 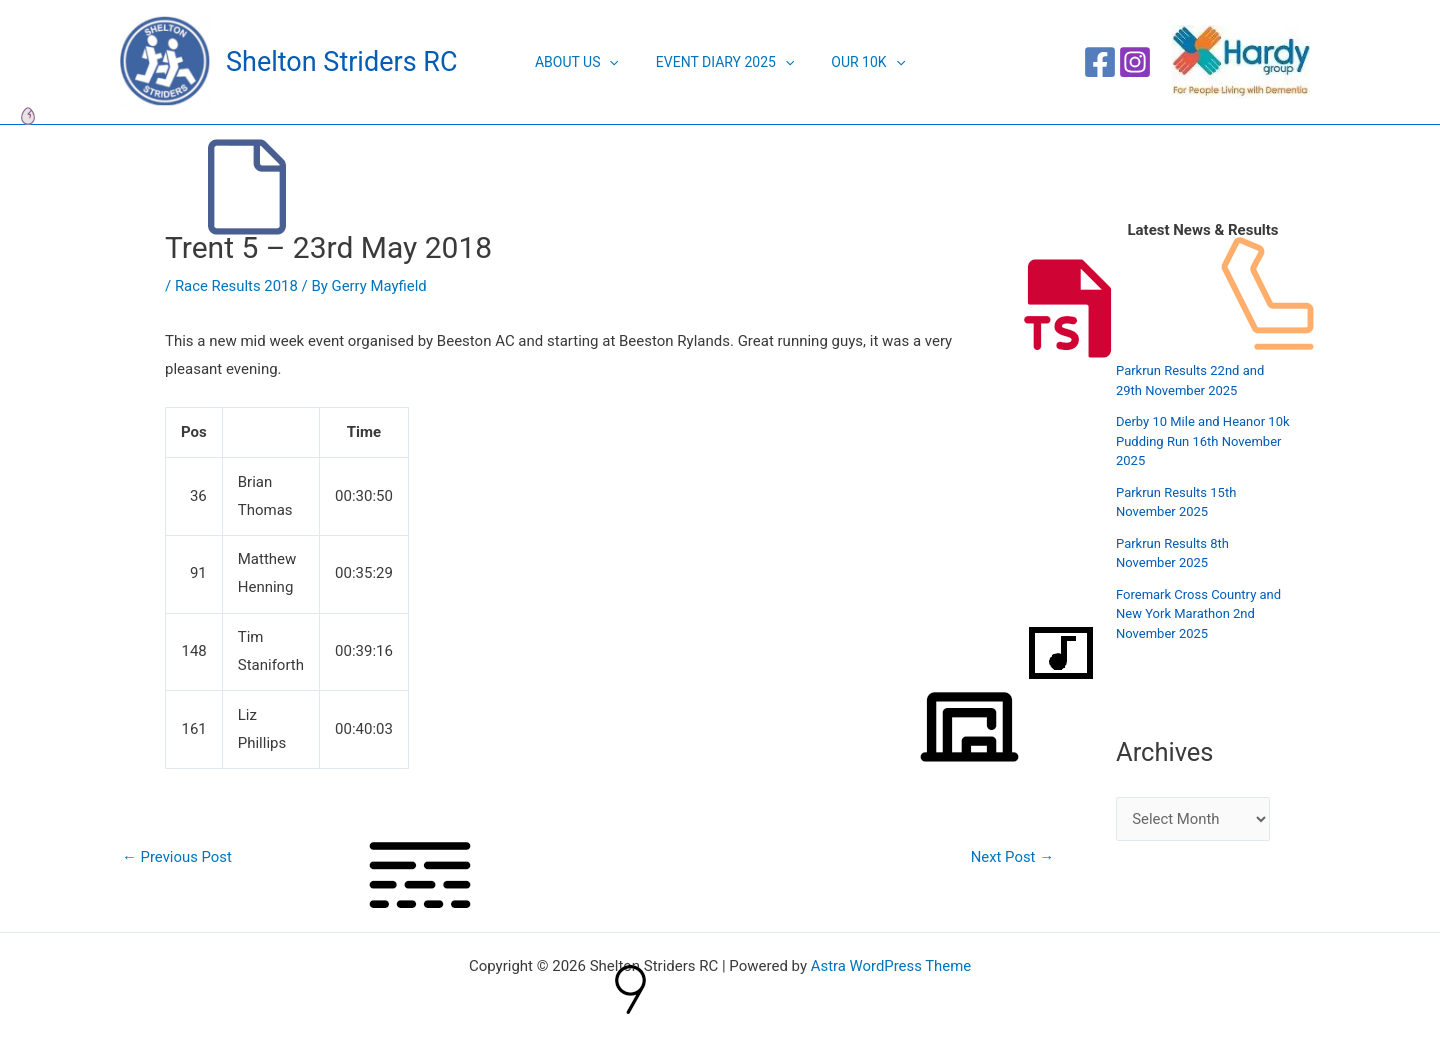 I want to click on select or reserve a seat, so click(x=1265, y=293).